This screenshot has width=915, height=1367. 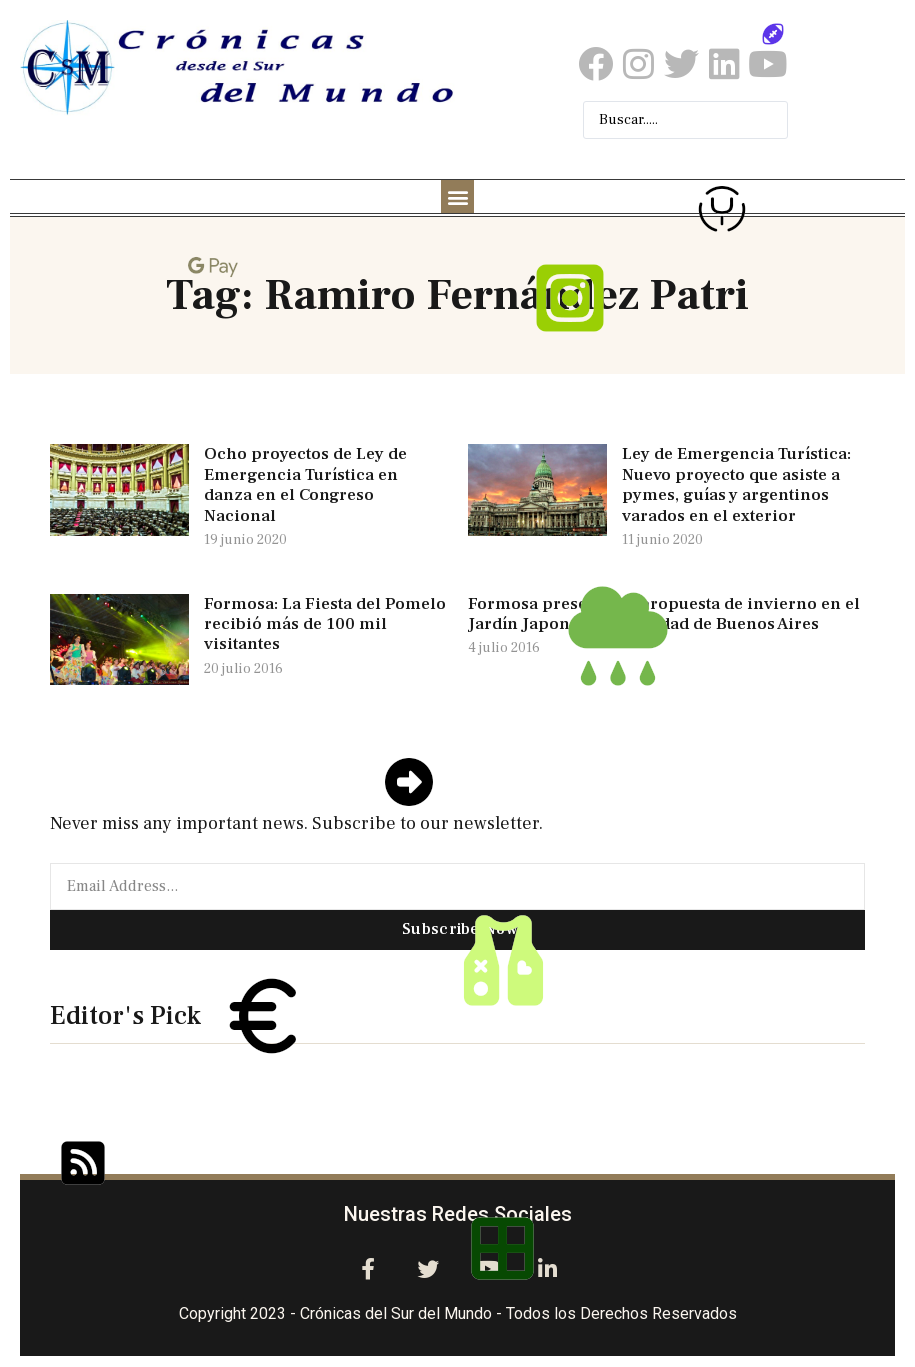 I want to click on bity cryptocurrency exchange logo, so click(x=722, y=210).